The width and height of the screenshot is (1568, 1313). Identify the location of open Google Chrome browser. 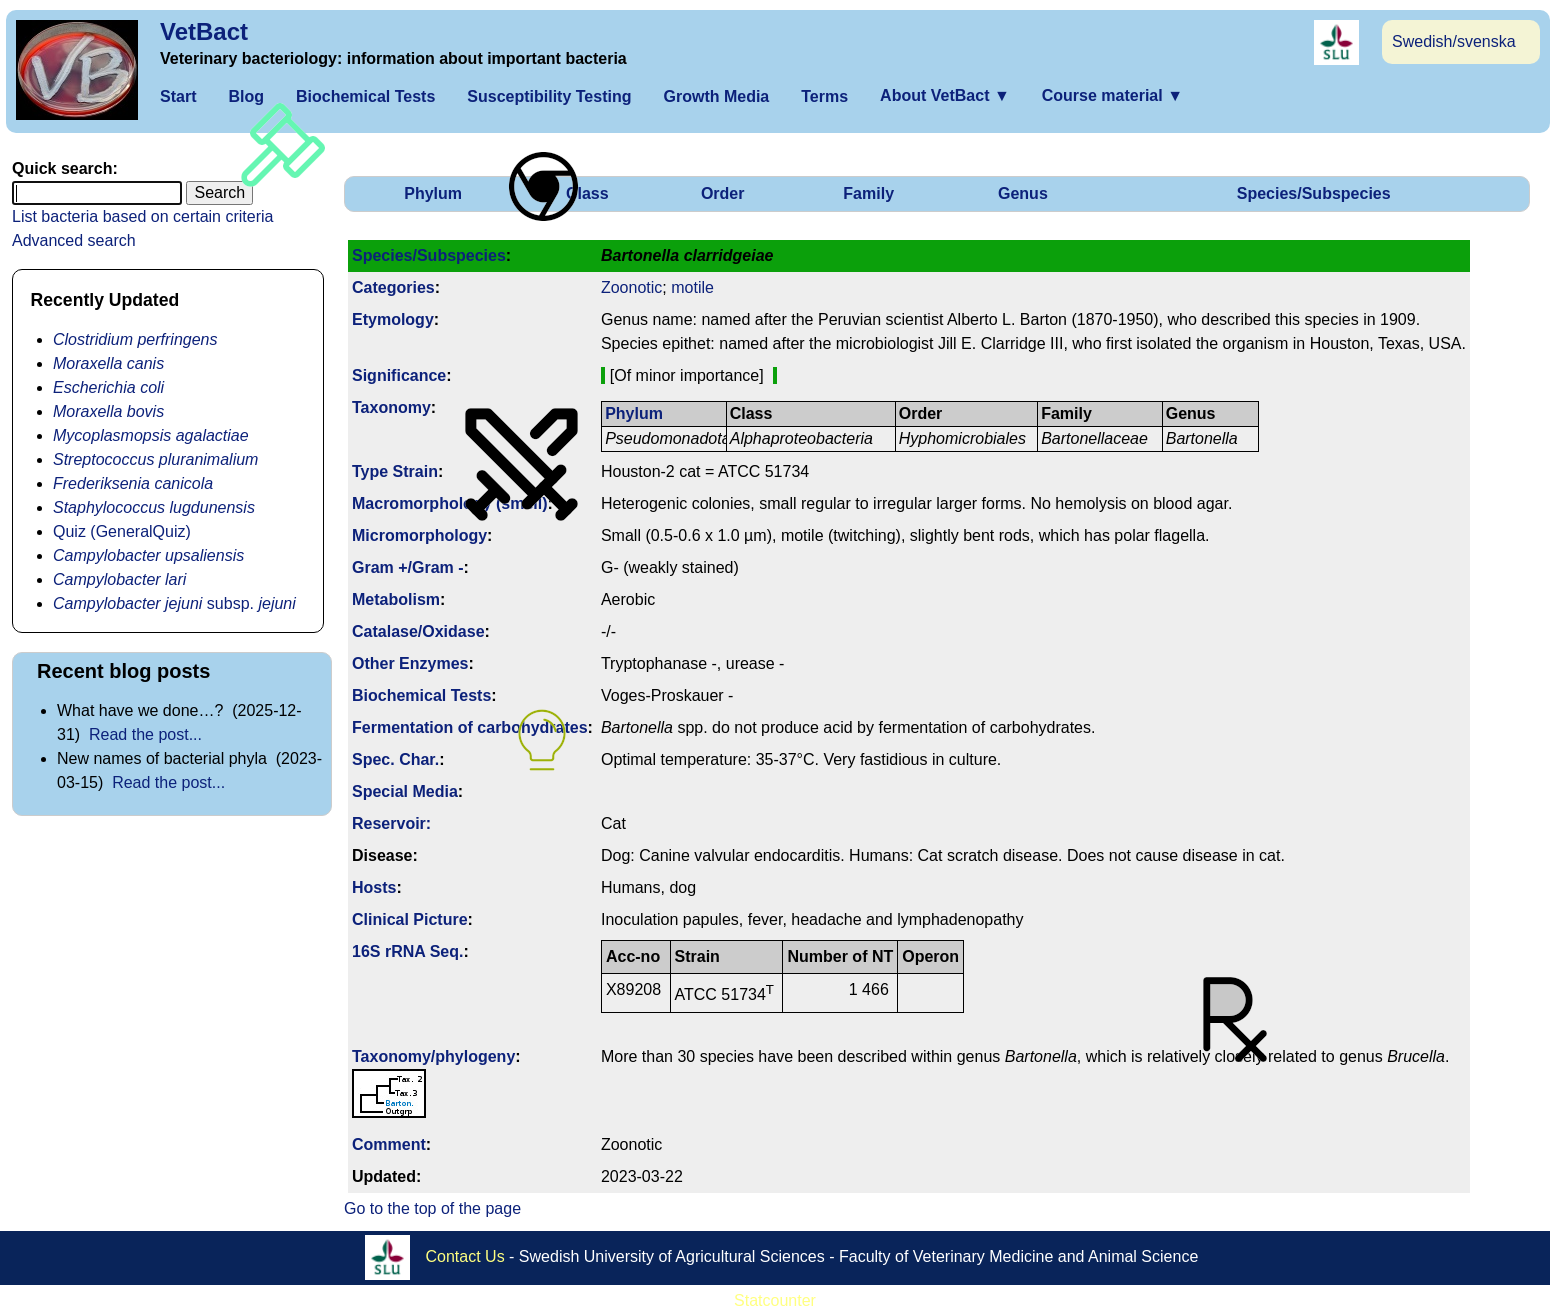
(543, 186).